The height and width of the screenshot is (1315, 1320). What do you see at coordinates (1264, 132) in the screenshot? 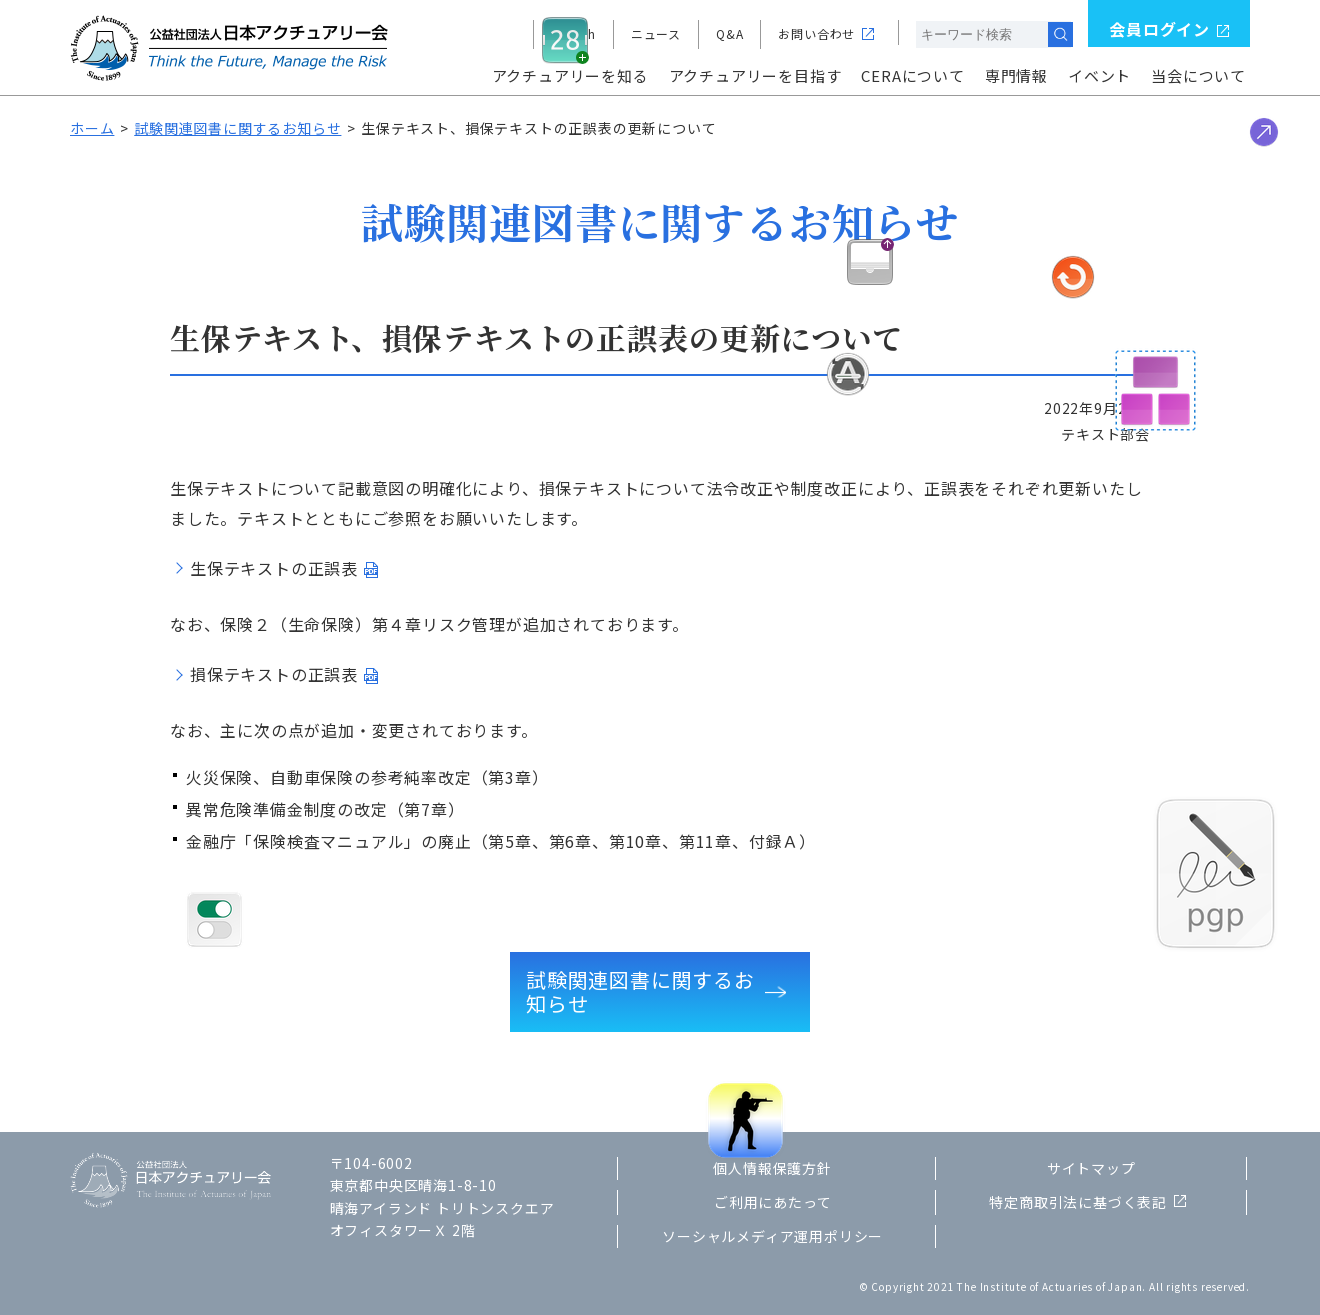
I see `indicates a symbolic link or shortcut to another file` at bounding box center [1264, 132].